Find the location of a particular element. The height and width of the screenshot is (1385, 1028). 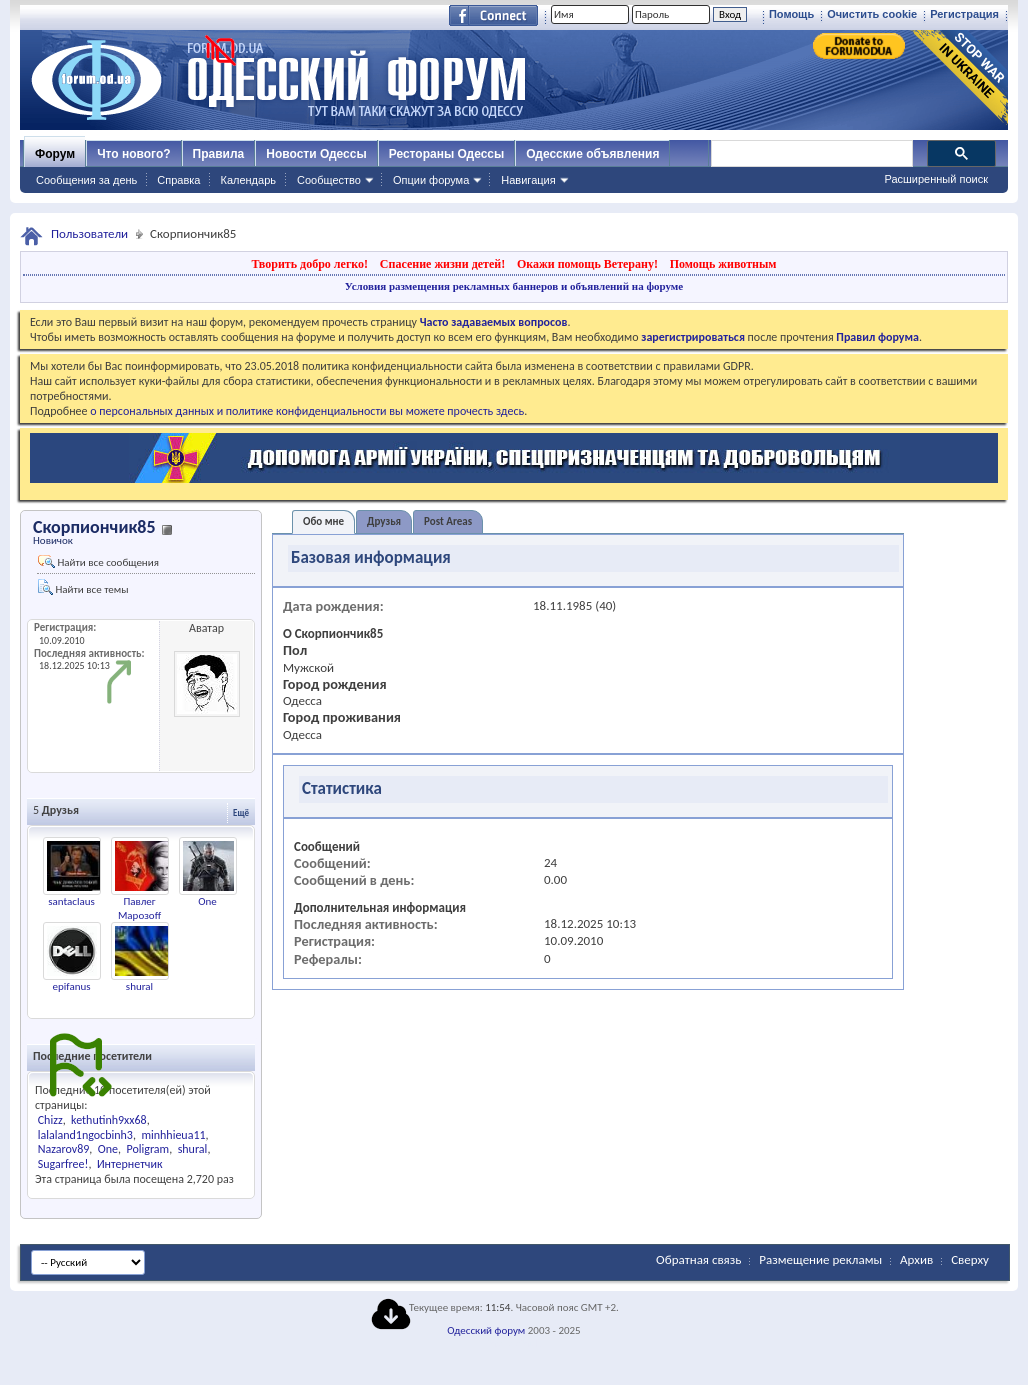

access feature flags or code toggles is located at coordinates (76, 1064).